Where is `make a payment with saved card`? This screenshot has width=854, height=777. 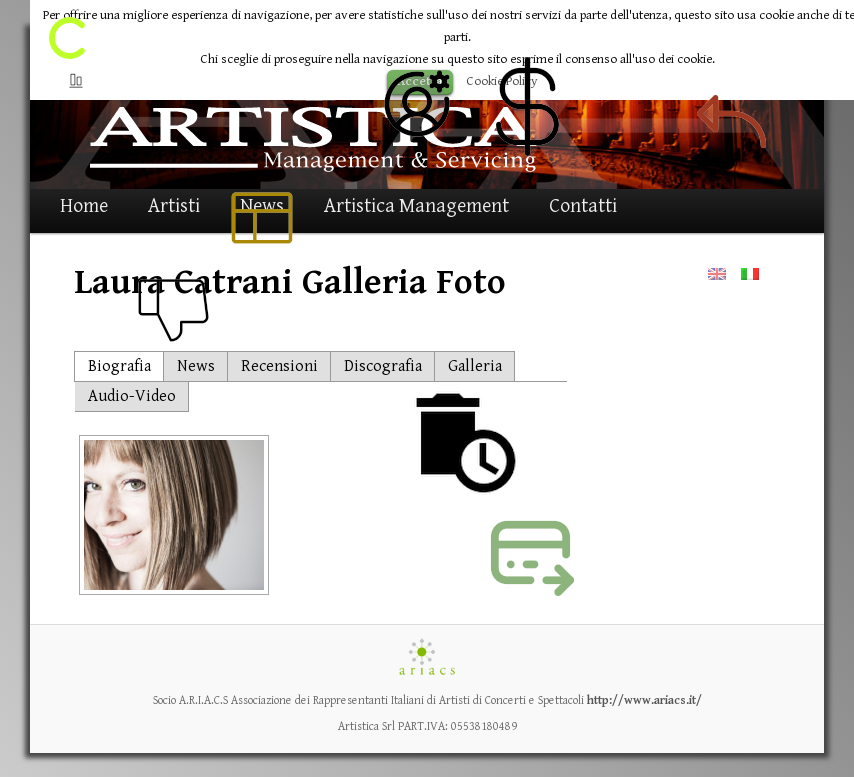
make a payment with saved card is located at coordinates (530, 552).